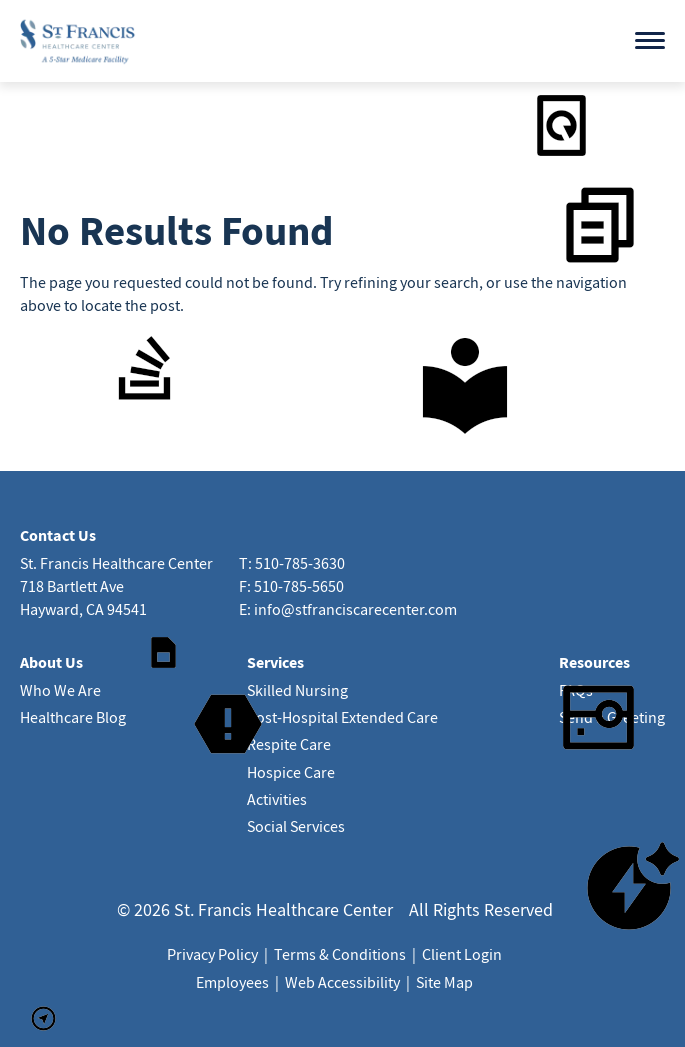  I want to click on view SIM card information, so click(163, 652).